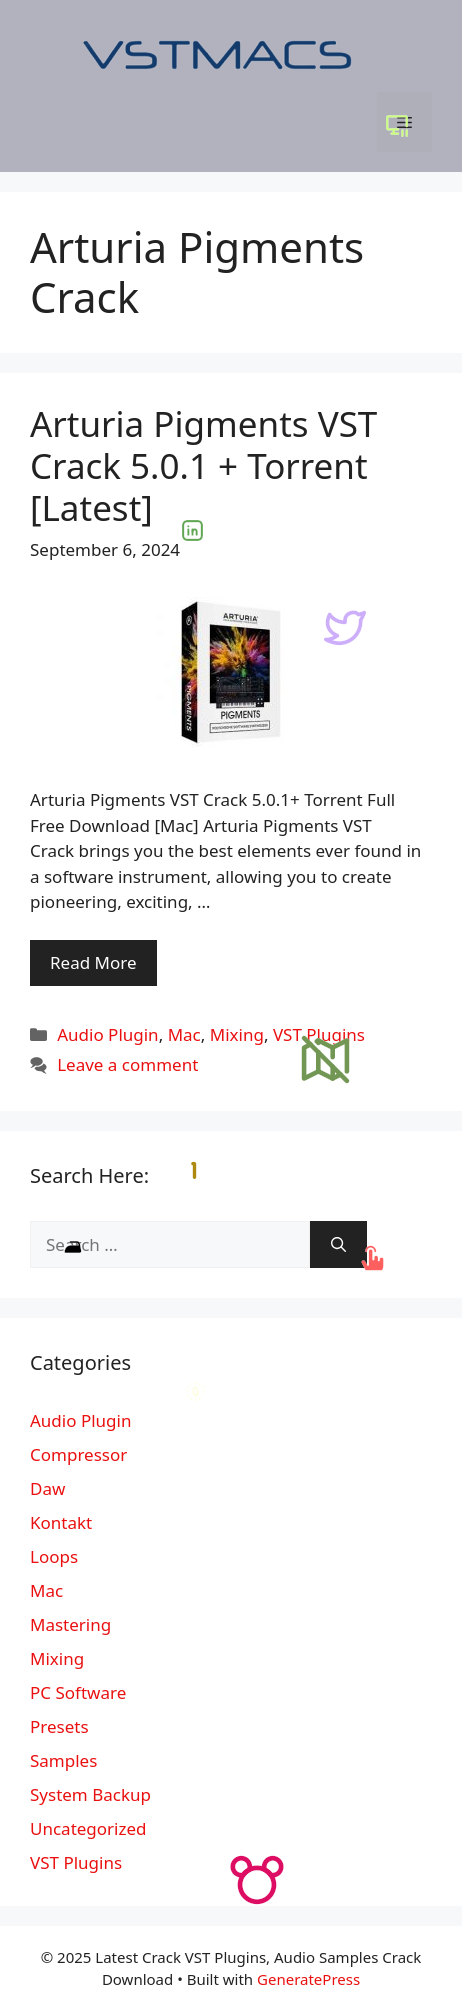 The height and width of the screenshot is (2011, 462). I want to click on indicates a loading or processing state for Q-related feature, so click(195, 1391).